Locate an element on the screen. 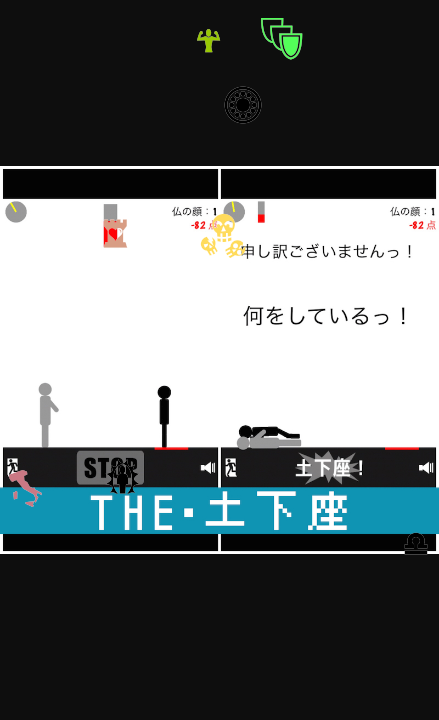  libra zodiac sign indicator is located at coordinates (416, 544).